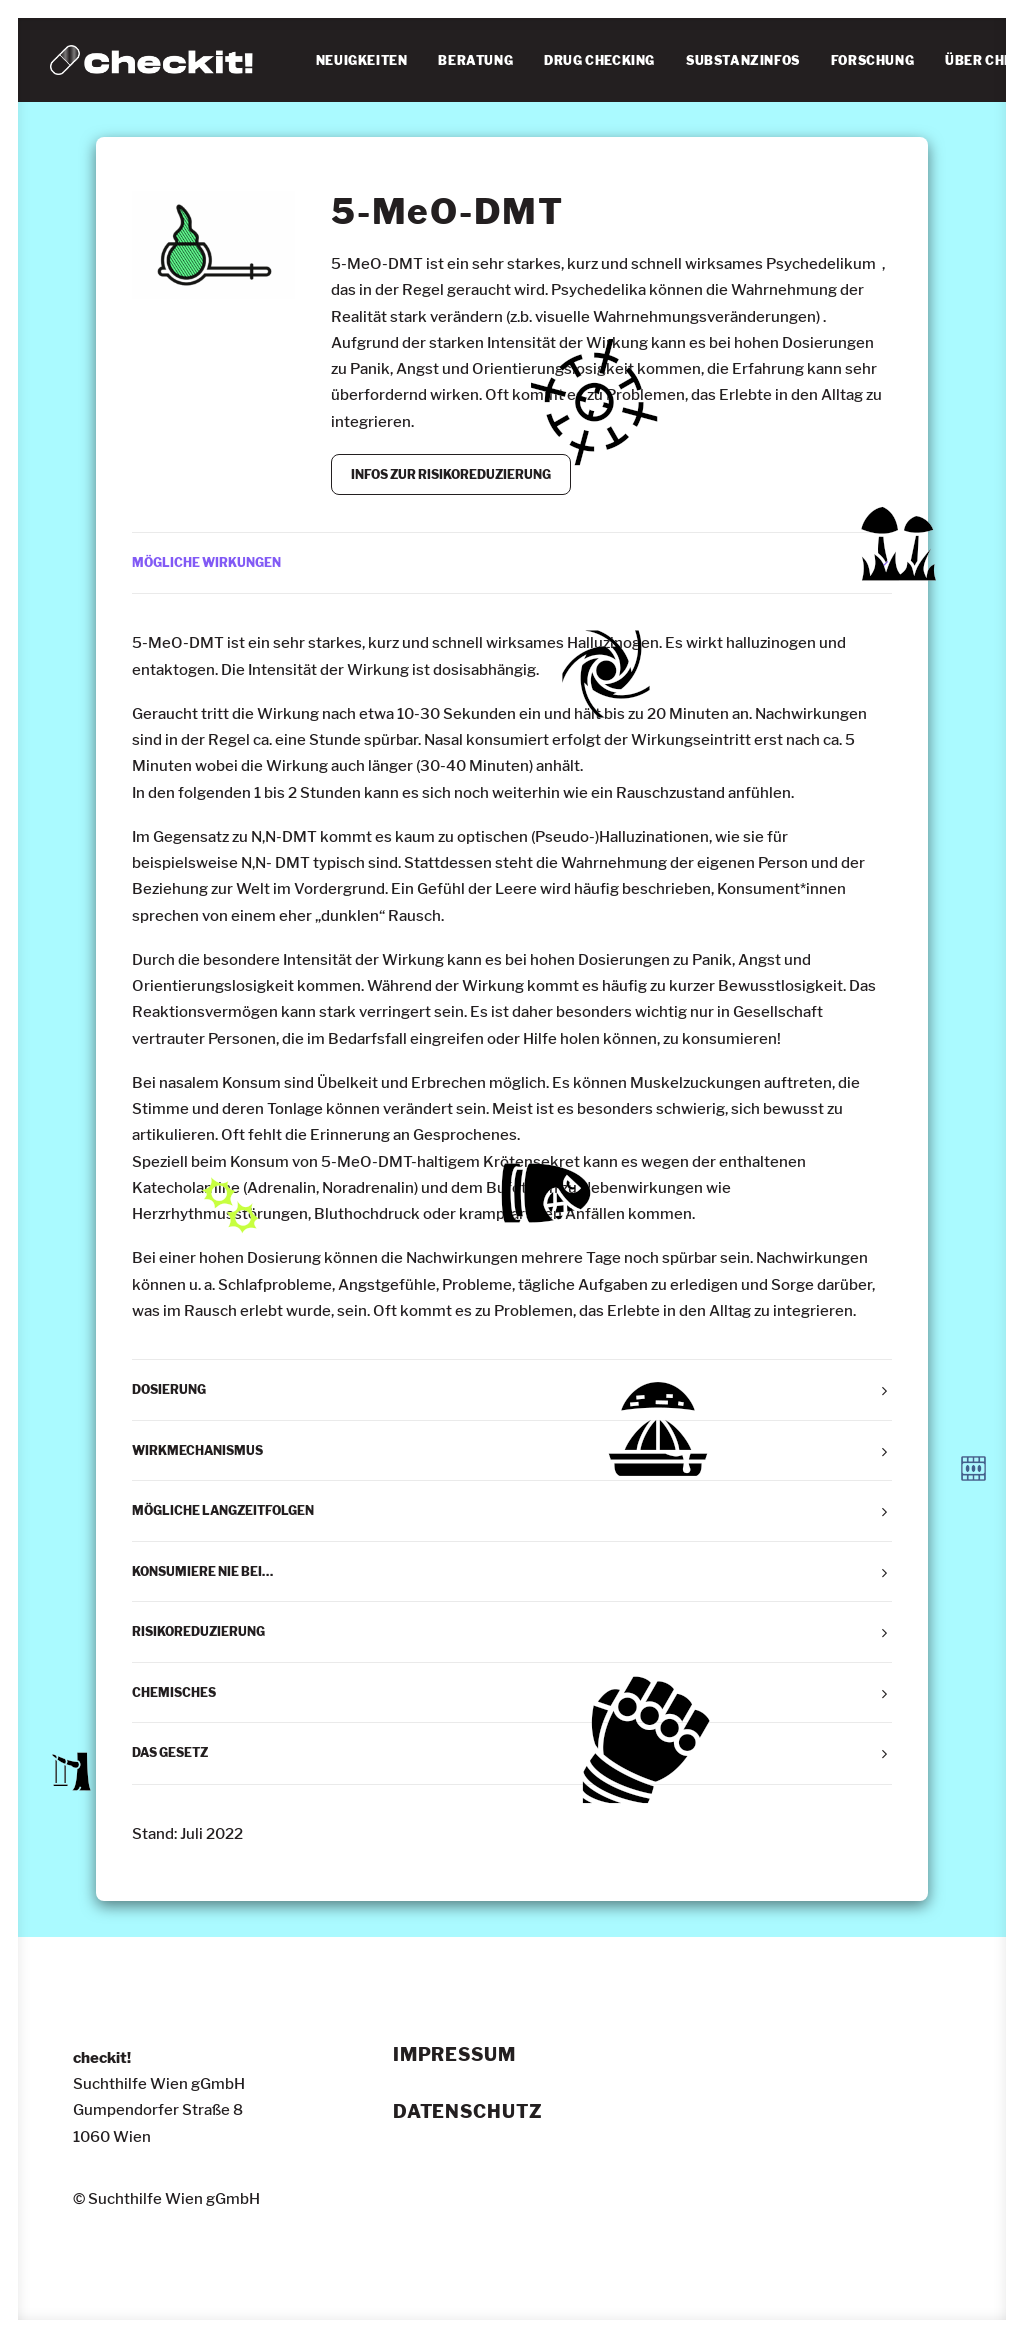 This screenshot has height=2338, width=1024. Describe the element at coordinates (594, 402) in the screenshot. I see `target or aim at a specific point` at that location.